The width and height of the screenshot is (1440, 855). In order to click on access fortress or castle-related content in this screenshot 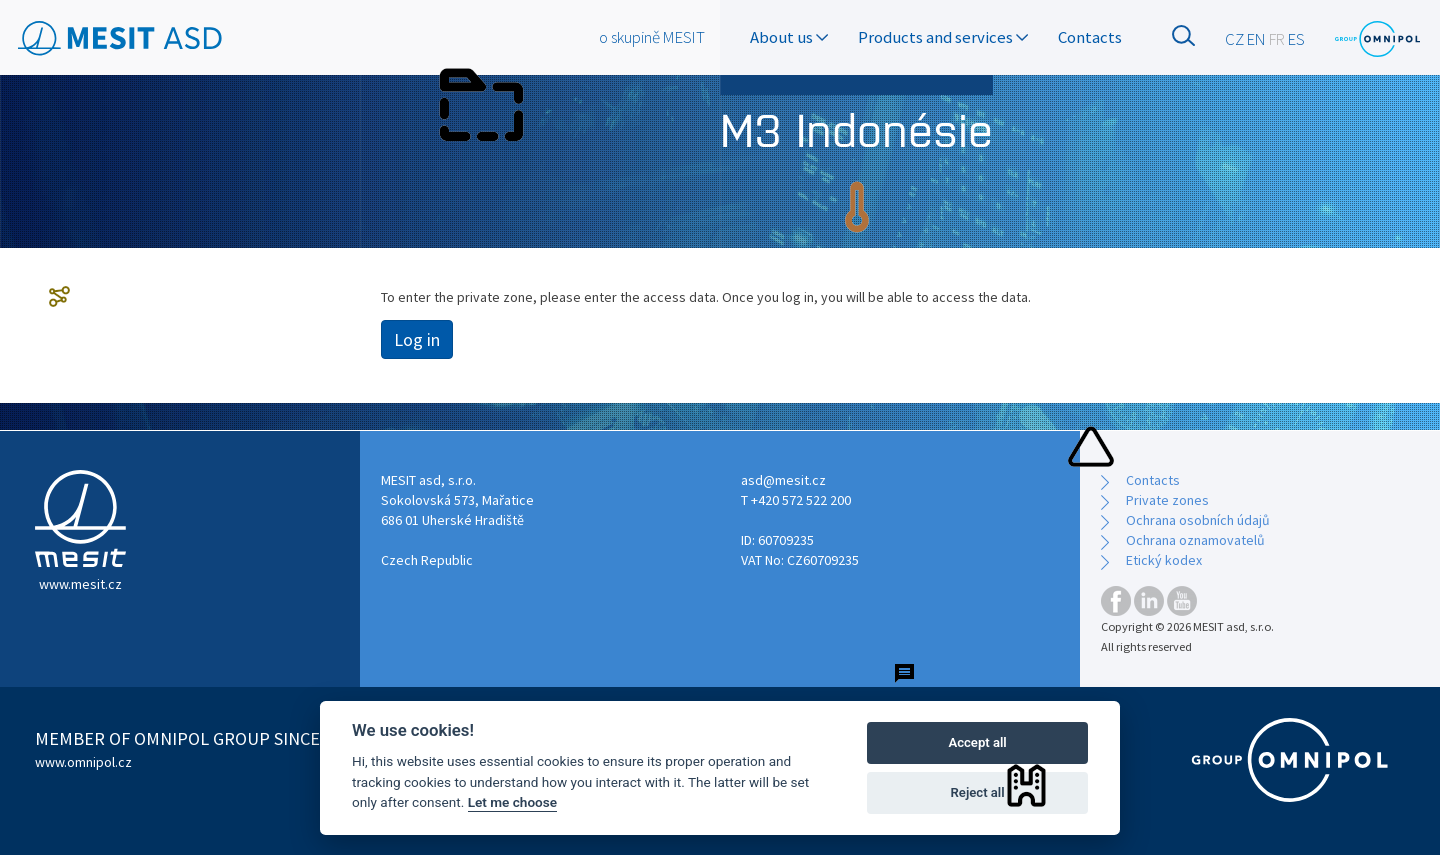, I will do `click(1026, 785)`.